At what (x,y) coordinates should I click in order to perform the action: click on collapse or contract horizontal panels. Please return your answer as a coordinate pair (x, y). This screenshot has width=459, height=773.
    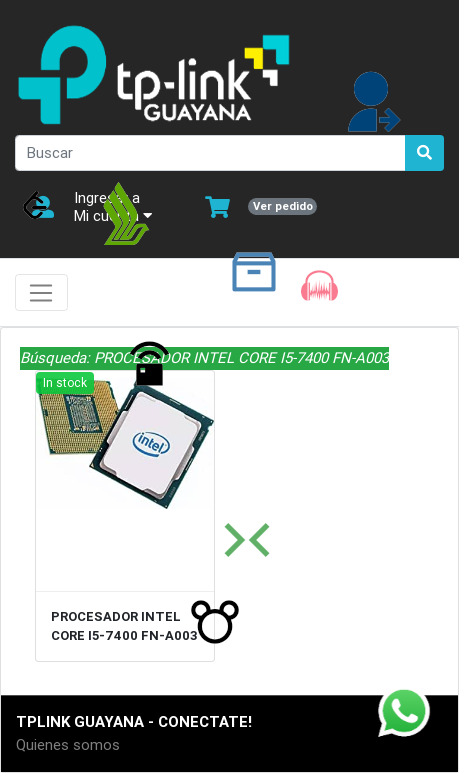
    Looking at the image, I should click on (247, 540).